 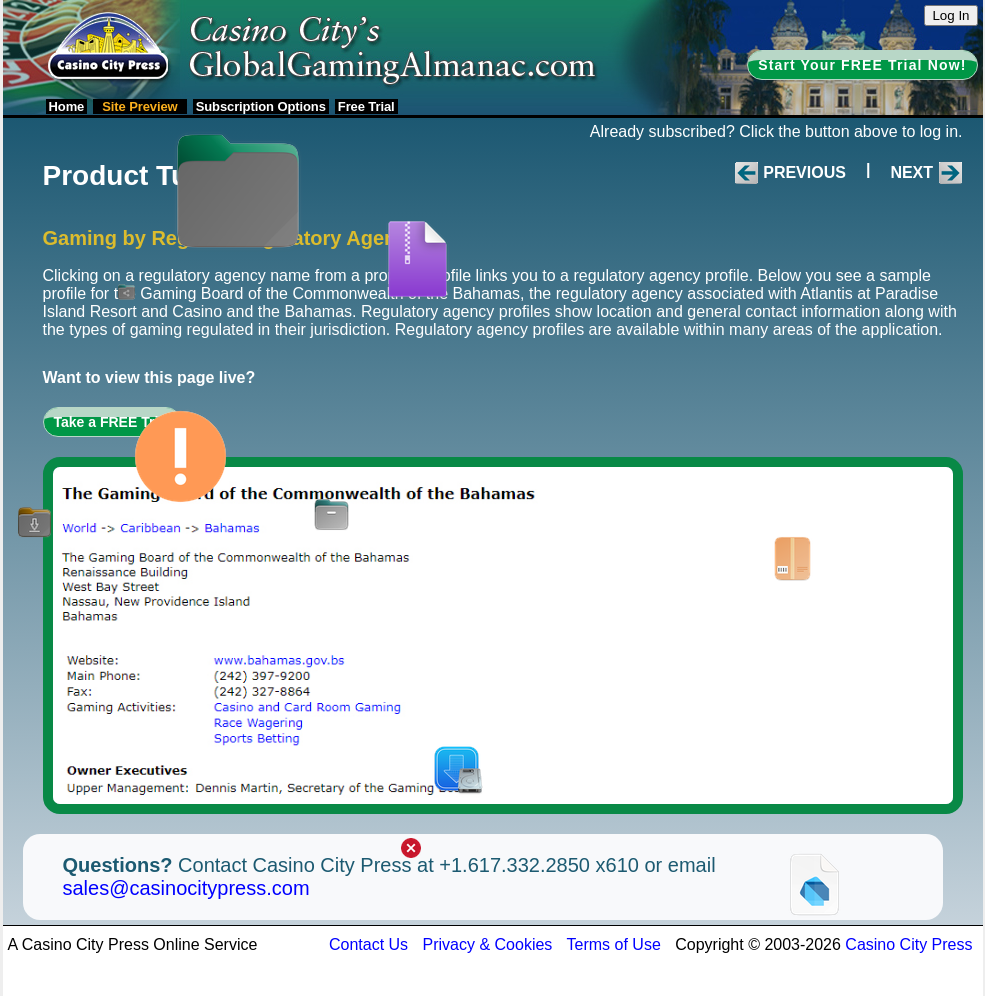 What do you see at coordinates (417, 260) in the screenshot?
I see `a bzip-compressed tar archive file` at bounding box center [417, 260].